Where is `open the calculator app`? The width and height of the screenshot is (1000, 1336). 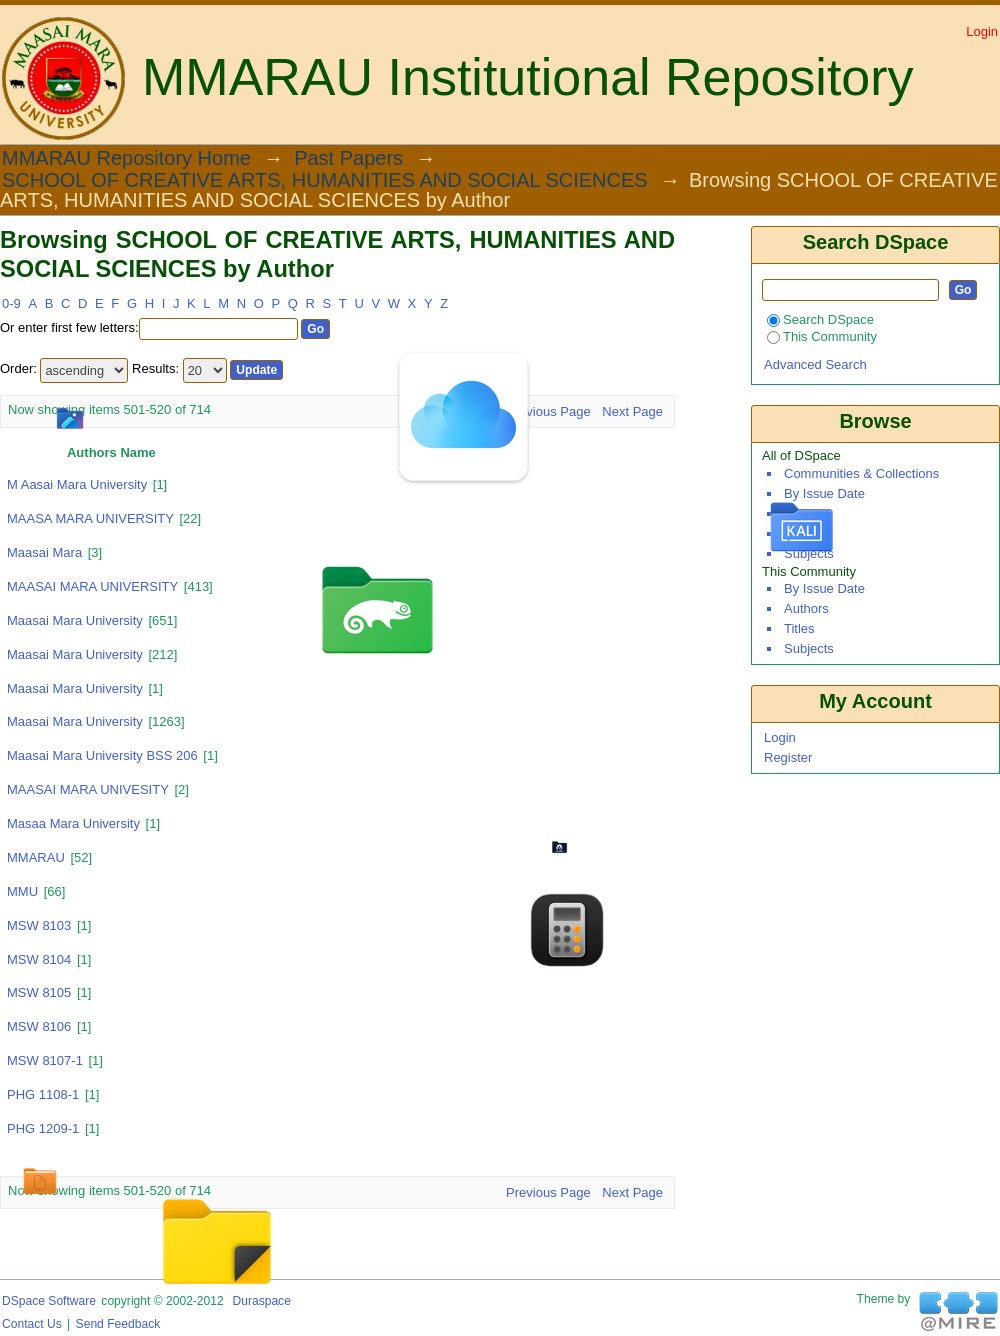
open the calculator app is located at coordinates (567, 930).